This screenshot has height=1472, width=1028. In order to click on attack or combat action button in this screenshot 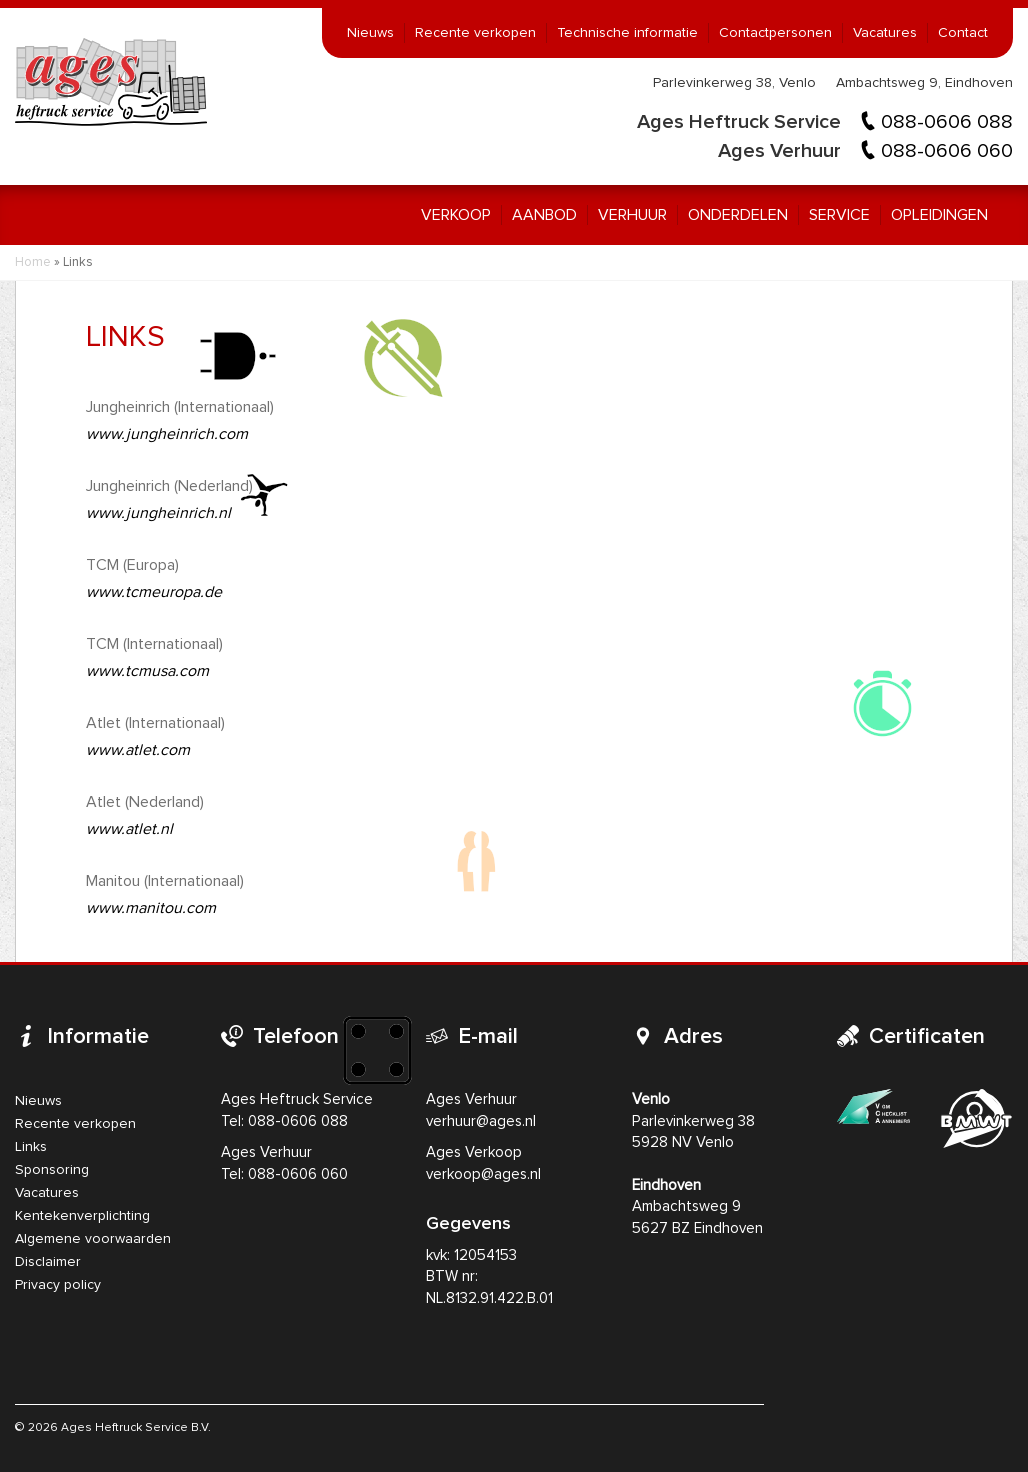, I will do `click(403, 358)`.